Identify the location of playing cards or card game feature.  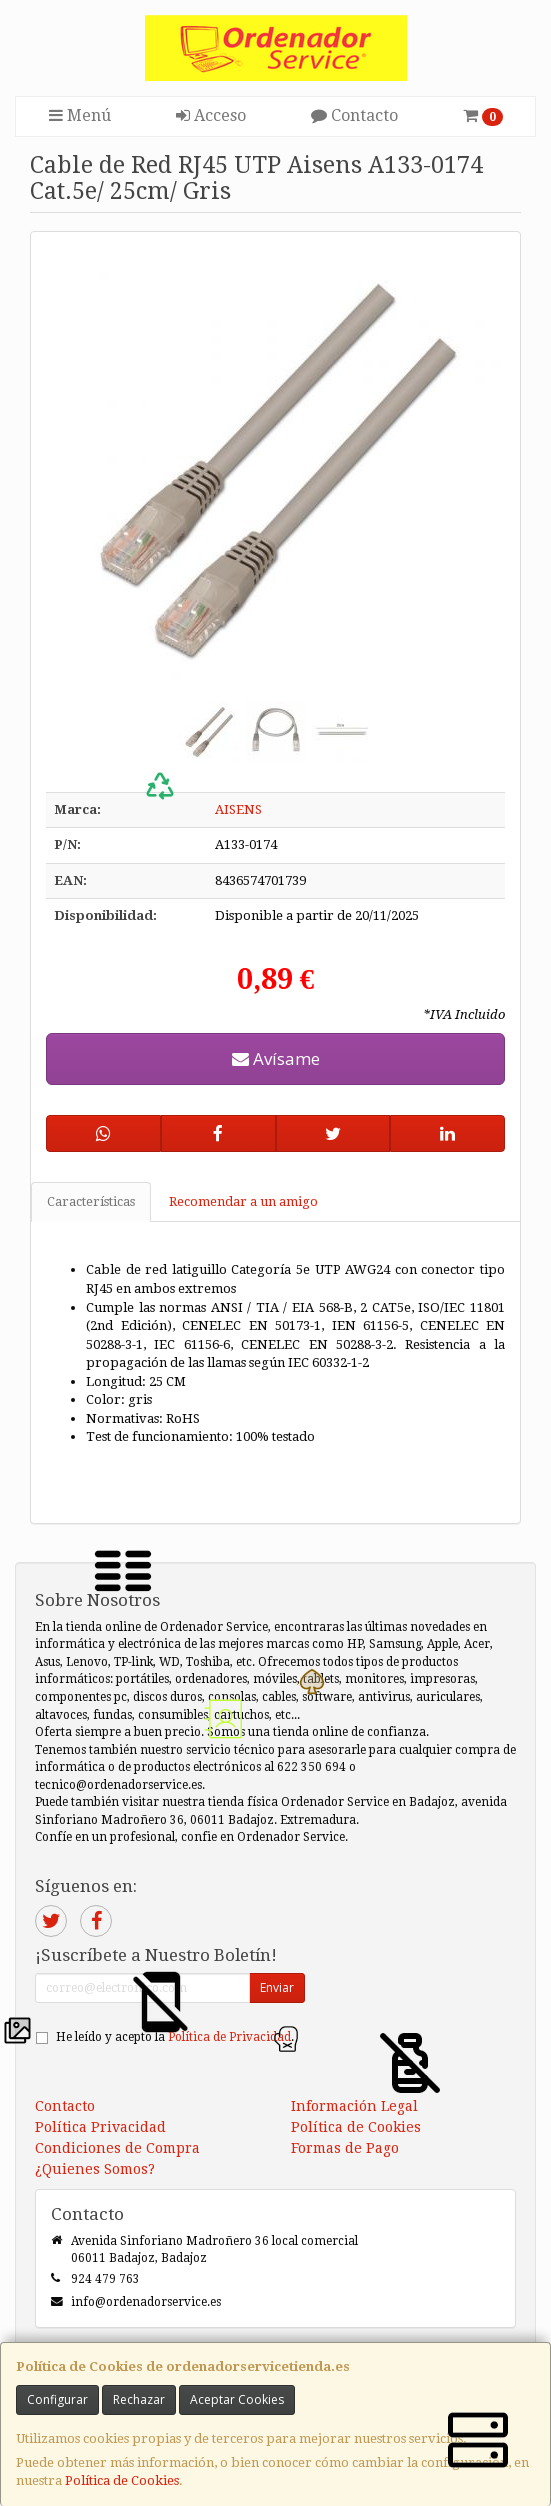
(312, 1682).